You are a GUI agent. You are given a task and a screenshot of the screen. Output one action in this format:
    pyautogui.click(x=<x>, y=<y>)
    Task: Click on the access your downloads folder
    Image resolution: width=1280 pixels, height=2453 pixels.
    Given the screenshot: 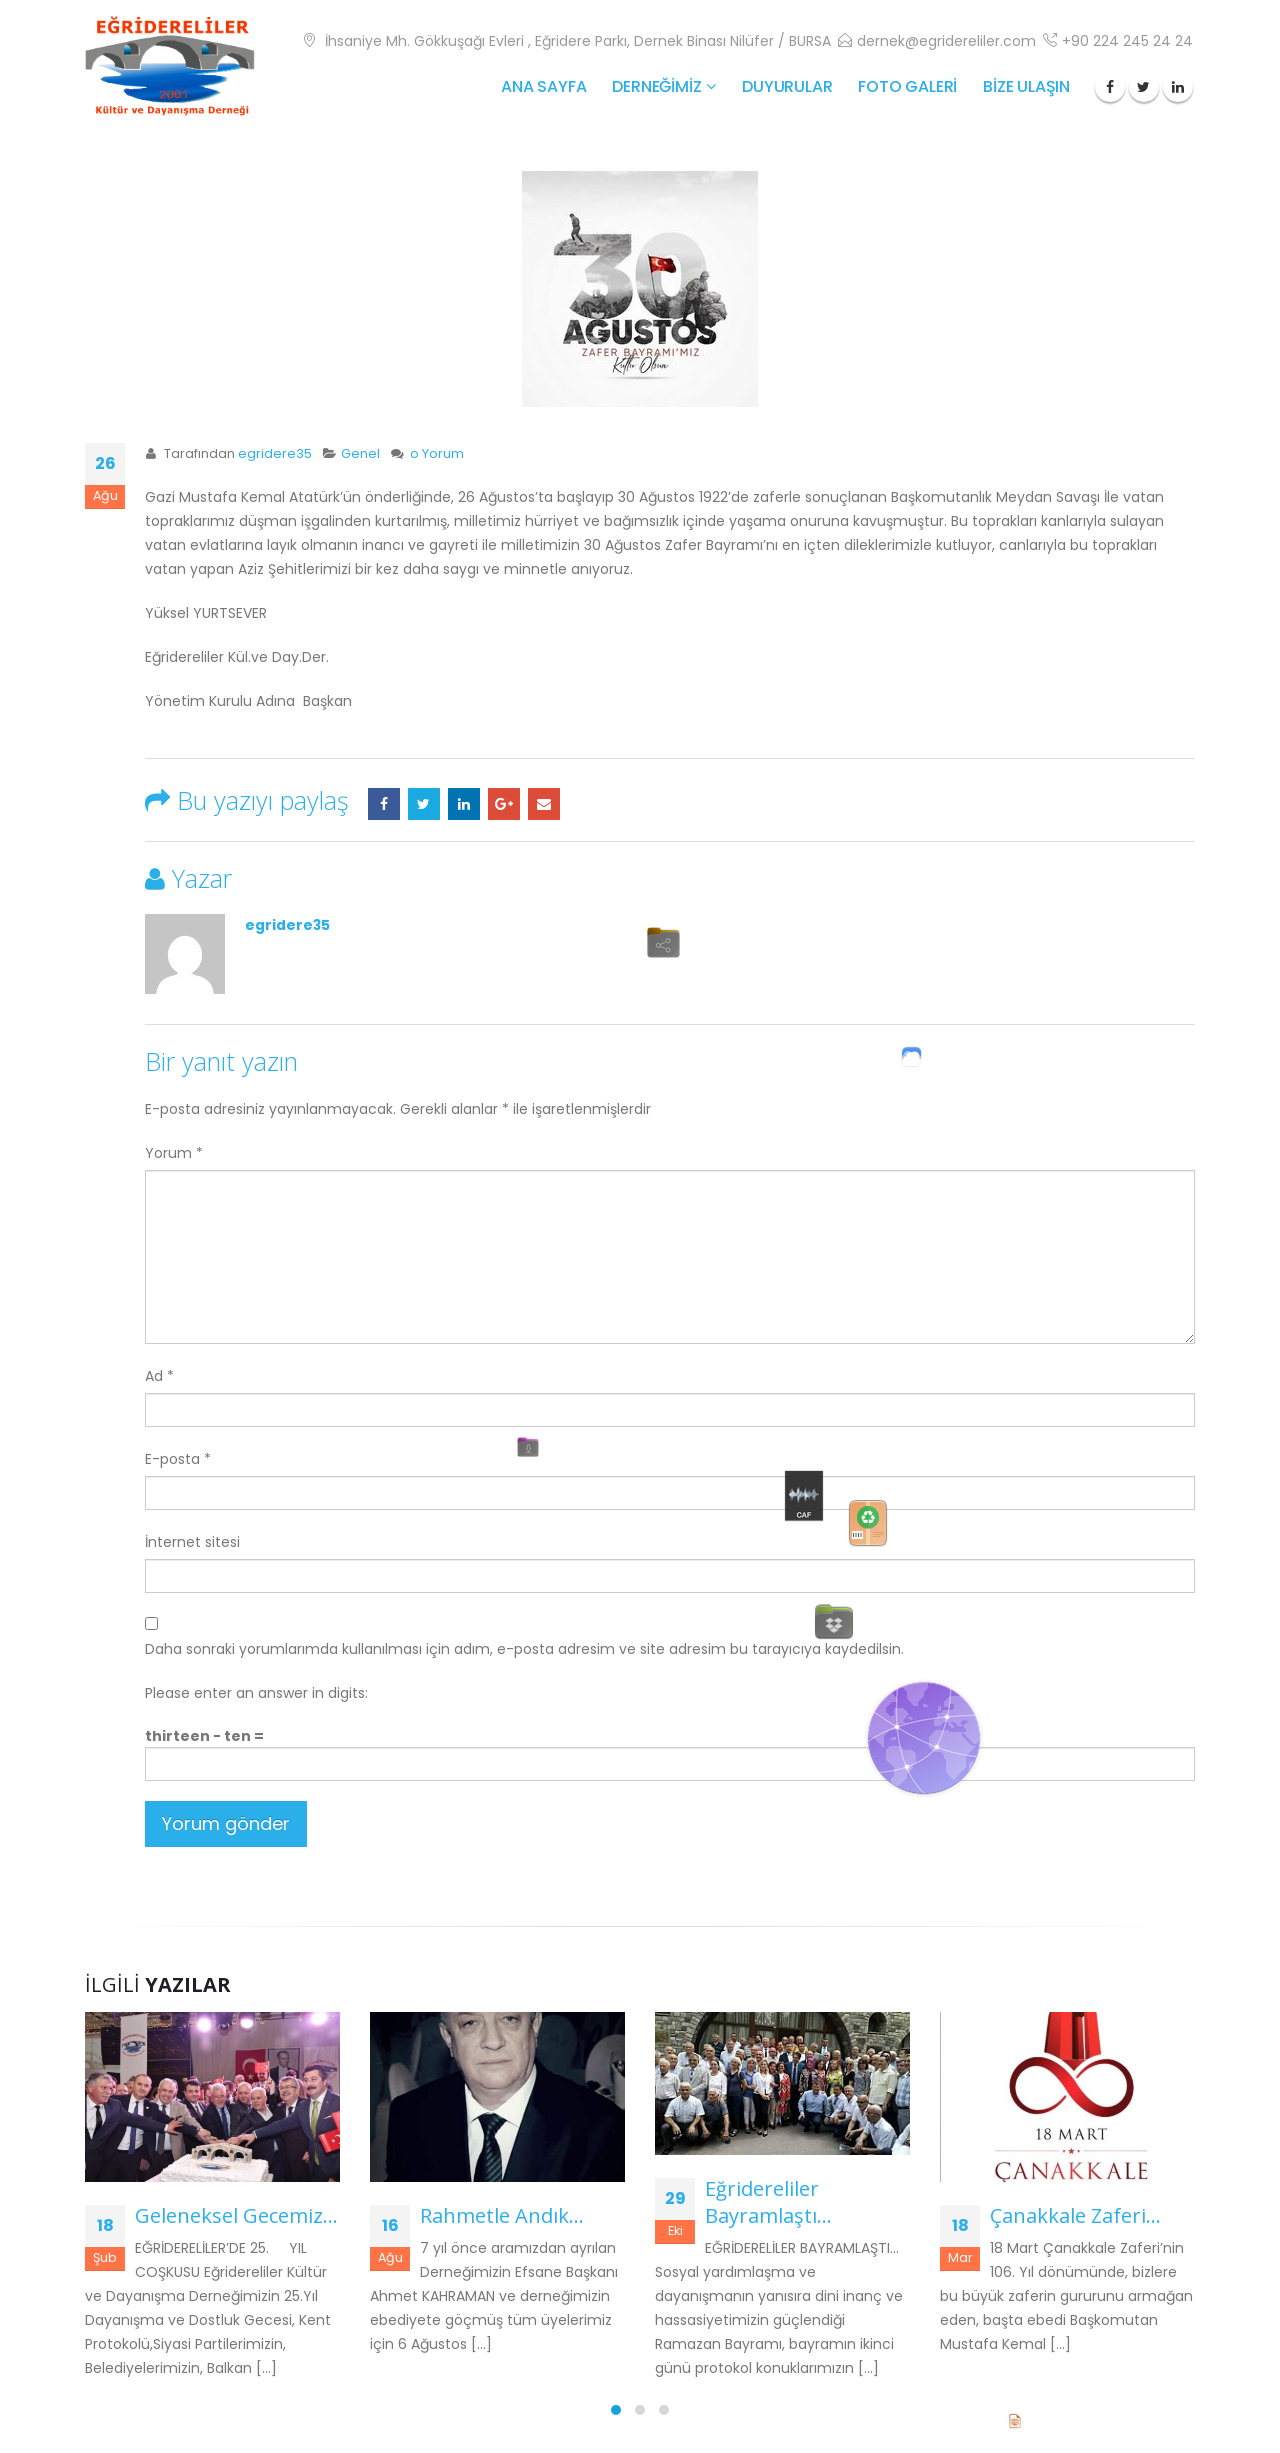 What is the action you would take?
    pyautogui.click(x=528, y=1447)
    